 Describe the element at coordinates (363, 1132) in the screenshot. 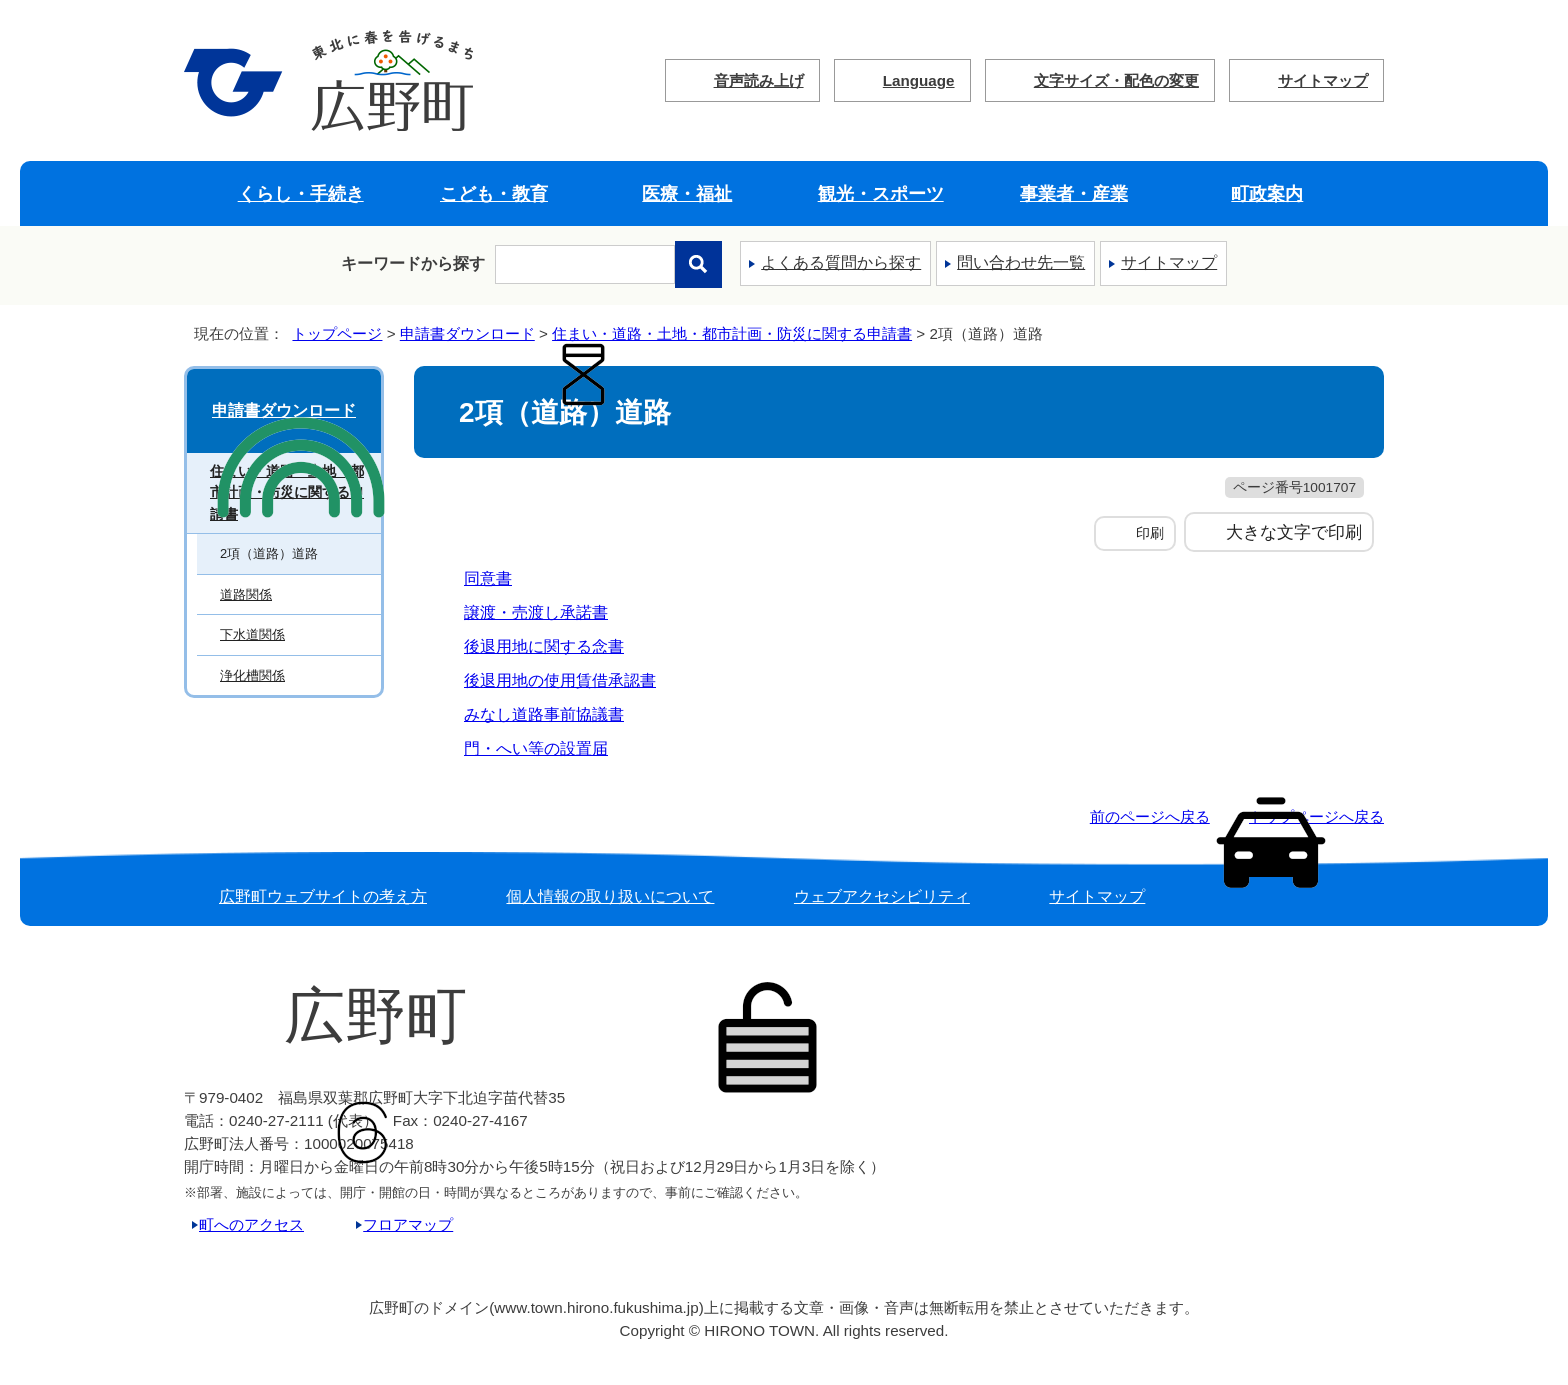

I see `open the Threads app` at that location.